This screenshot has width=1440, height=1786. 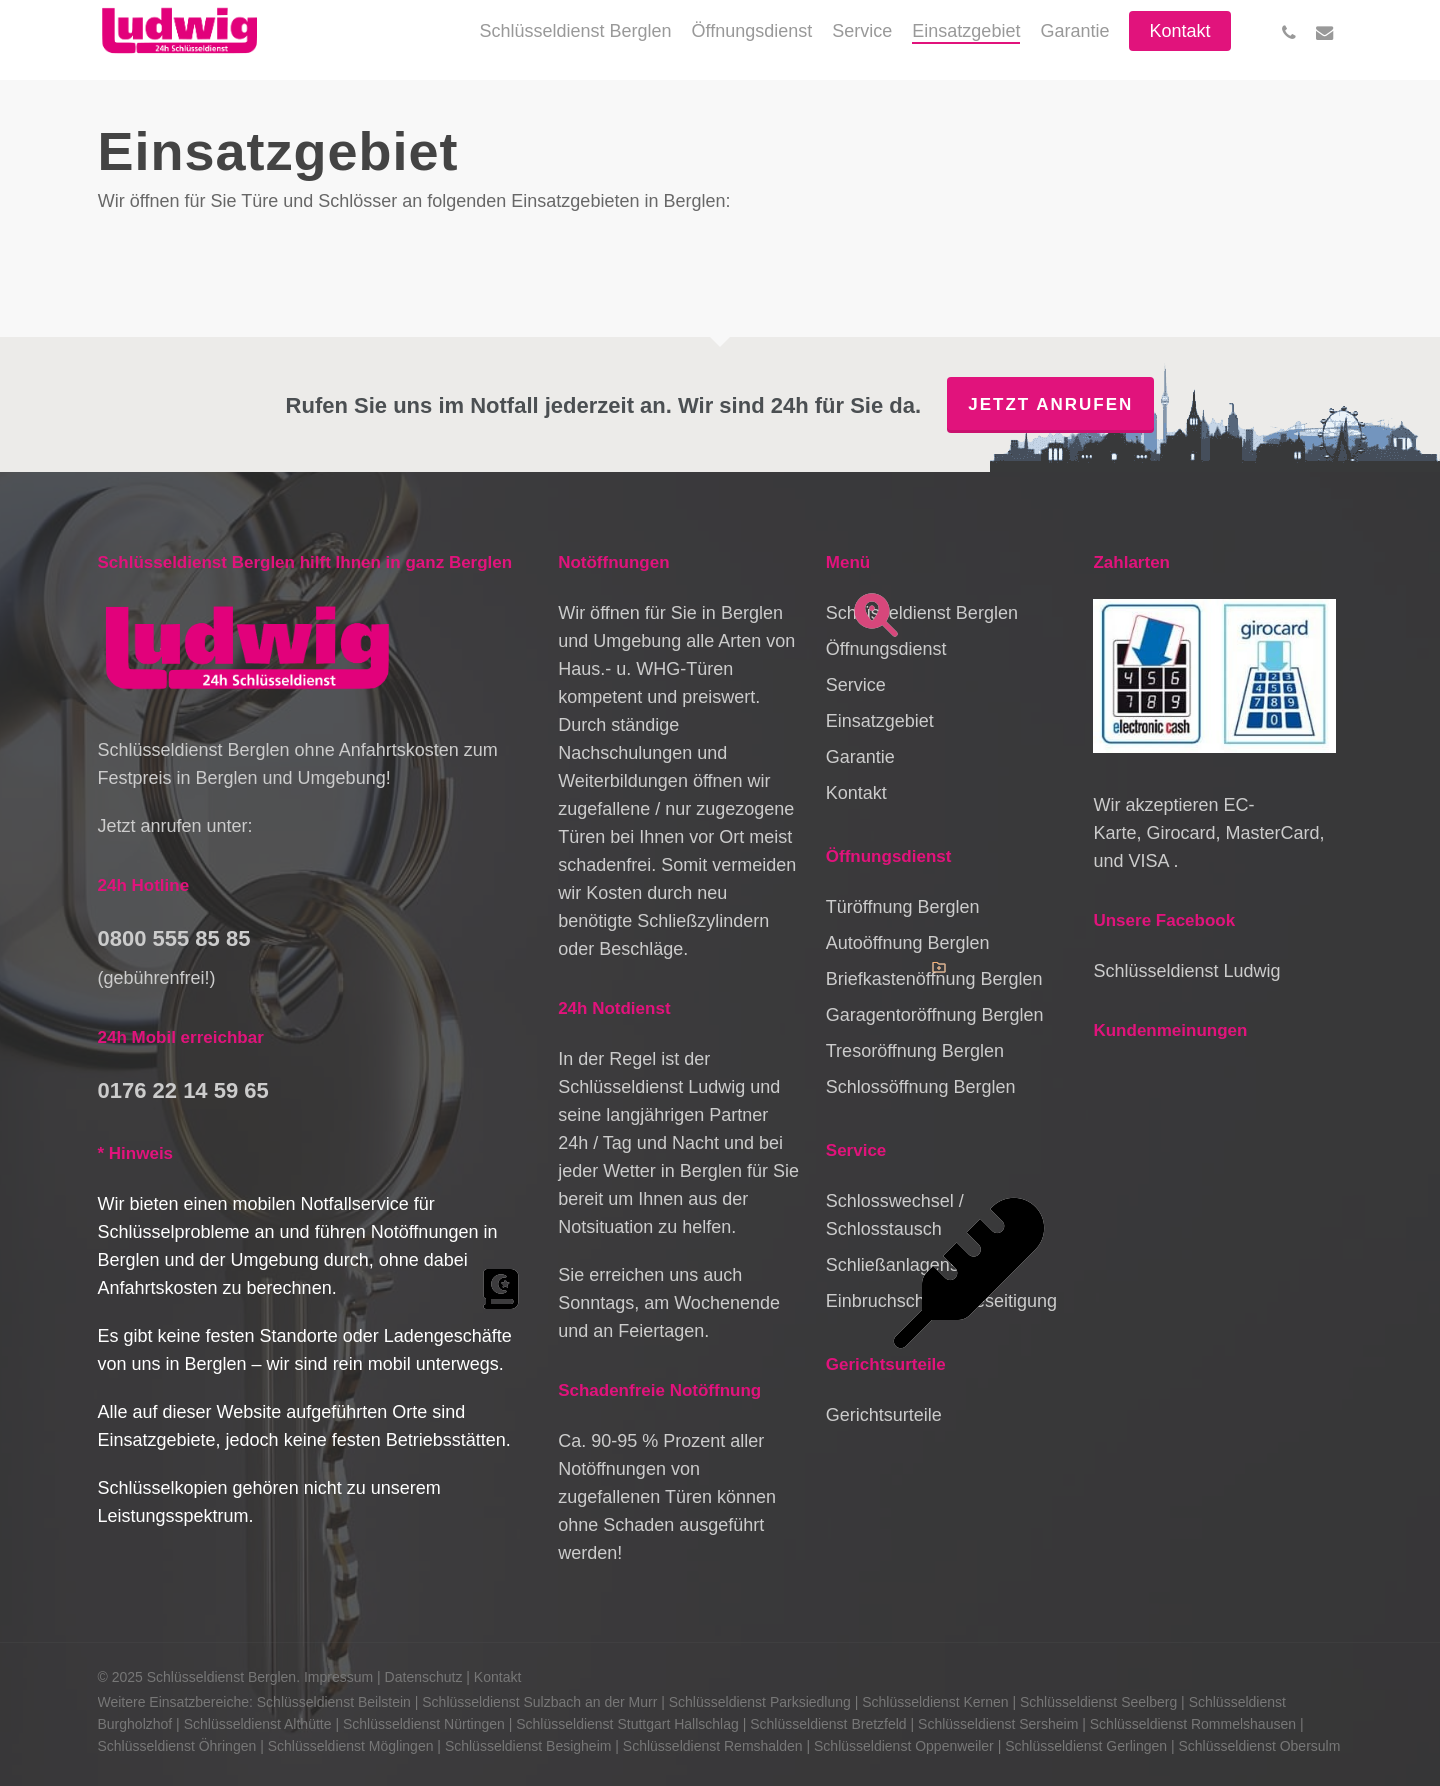 What do you see at coordinates (876, 615) in the screenshot?
I see `search for a location on the map` at bounding box center [876, 615].